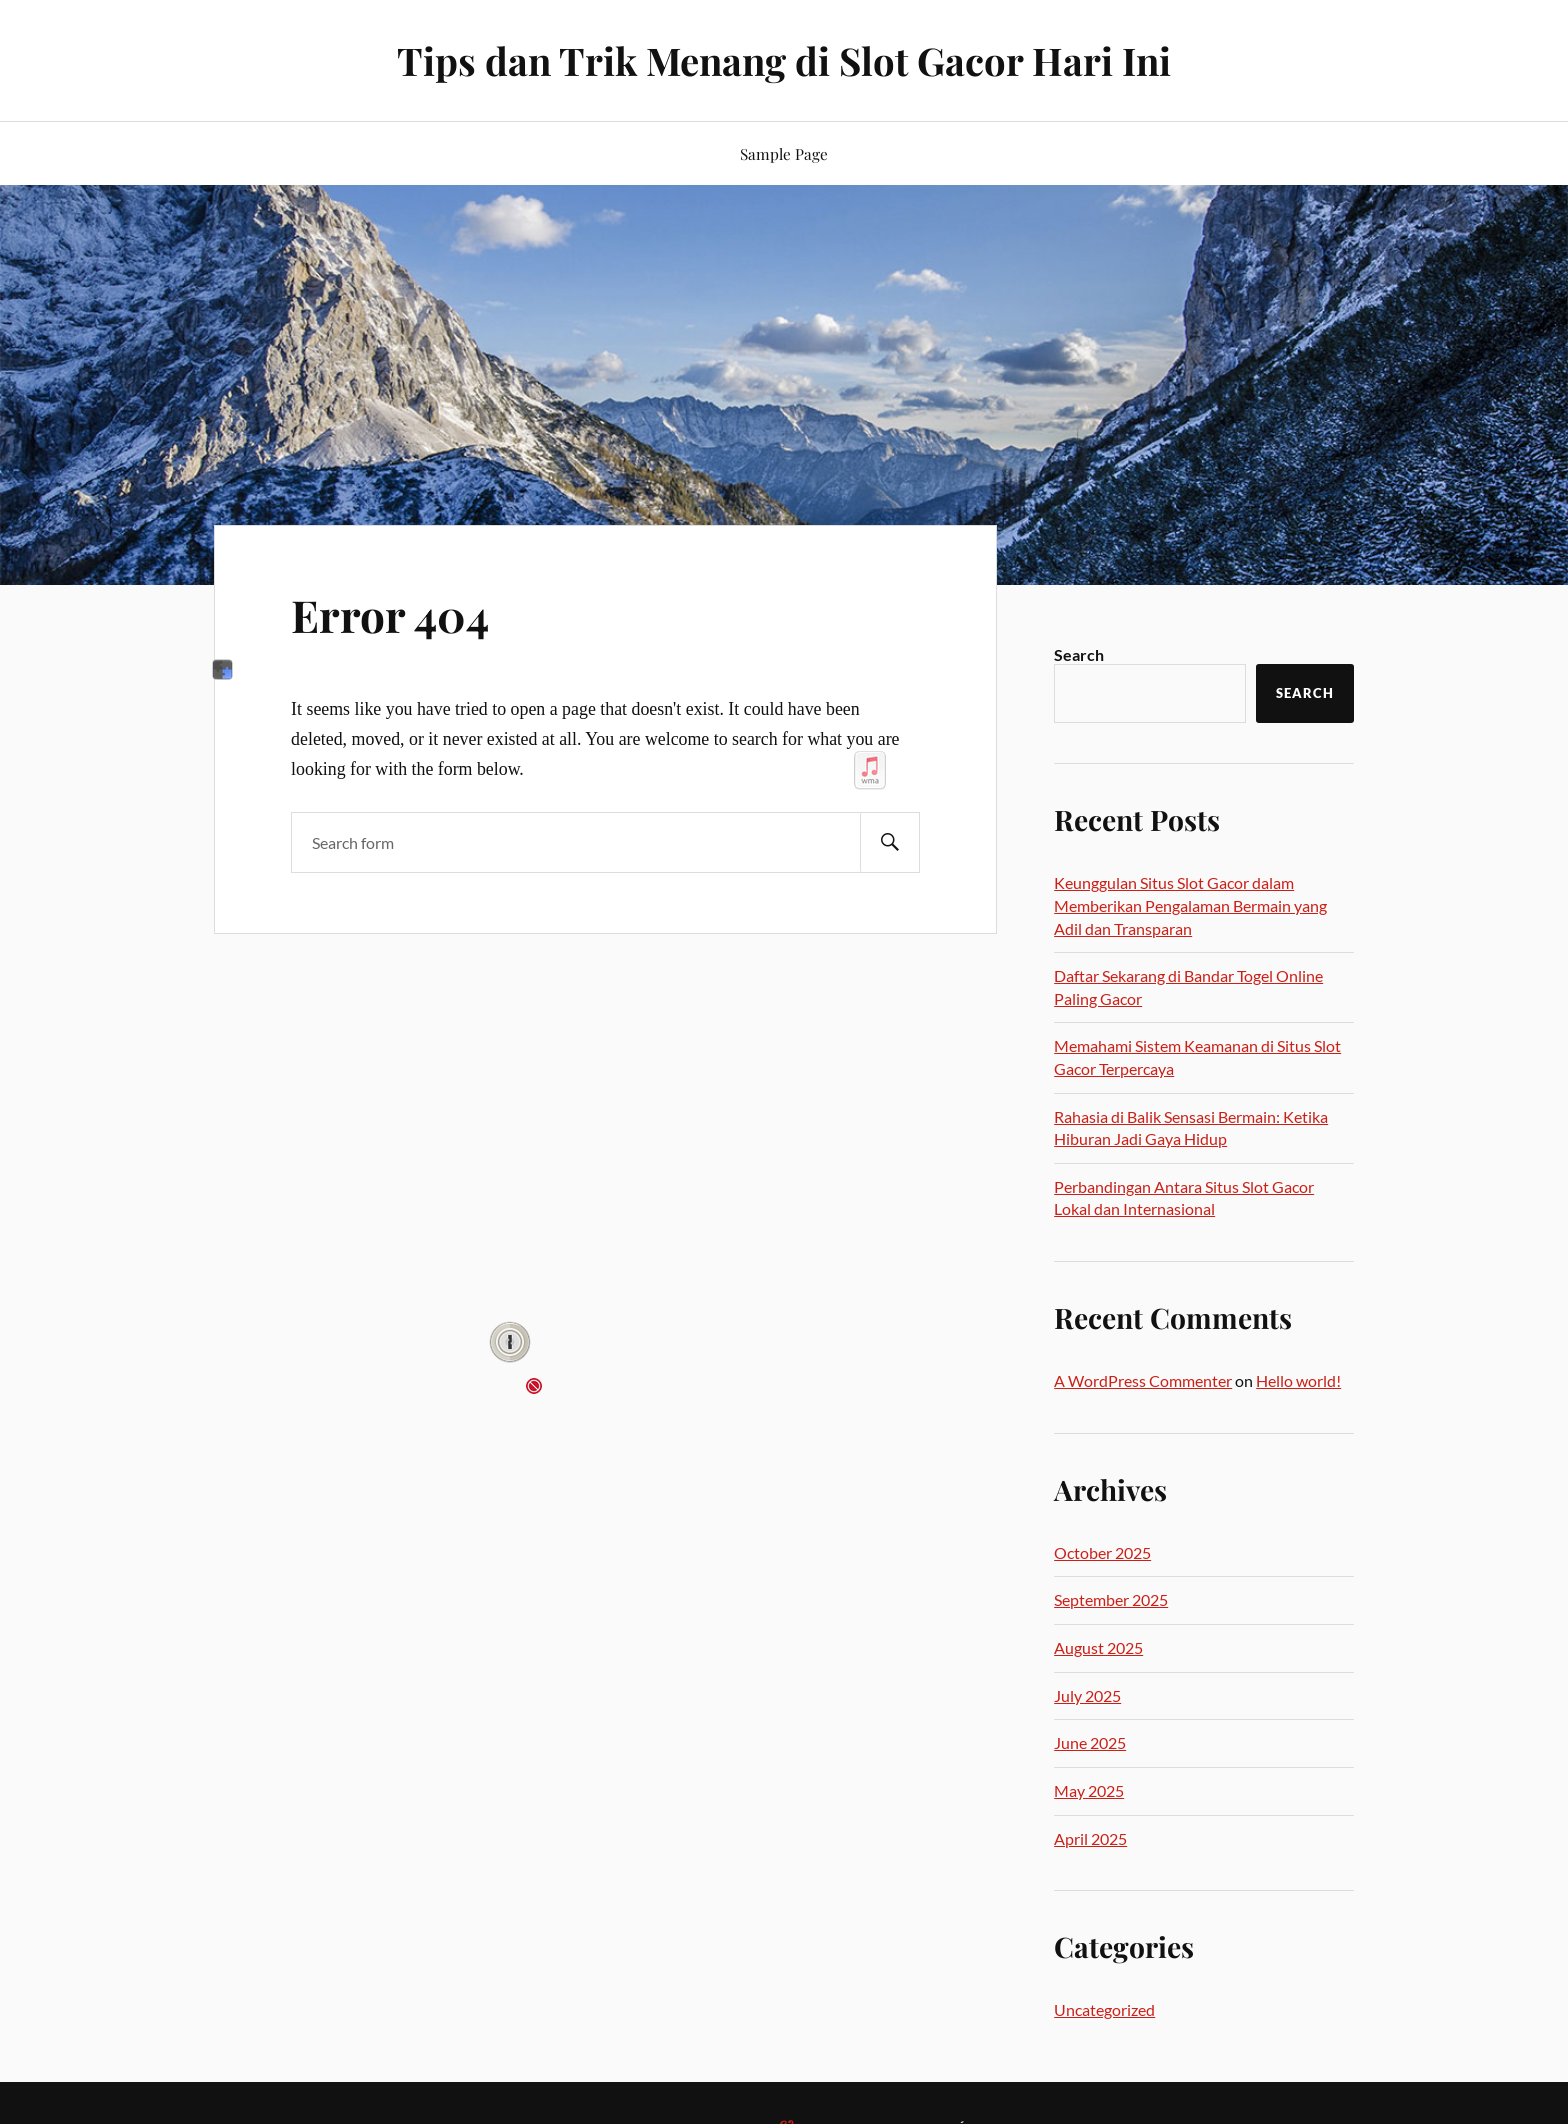 The height and width of the screenshot is (2124, 1568). What do you see at coordinates (510, 1342) in the screenshot?
I see `open passwords and keys manager` at bounding box center [510, 1342].